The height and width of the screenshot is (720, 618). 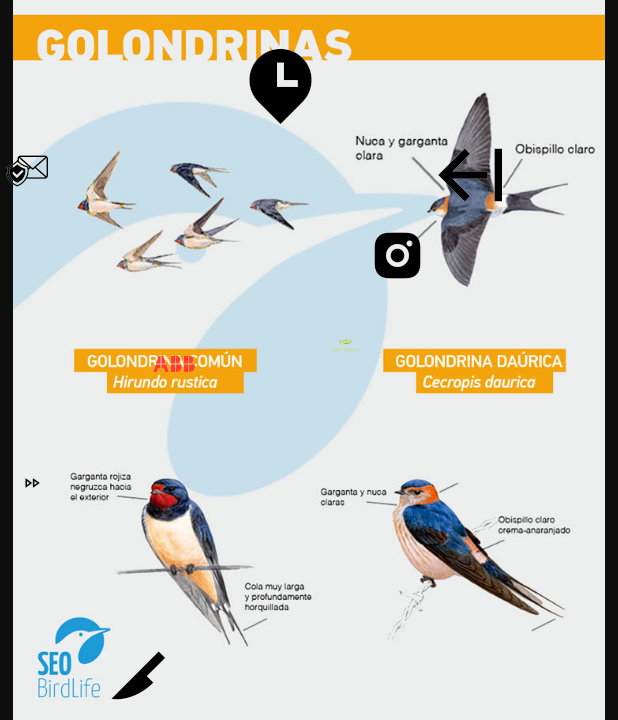 I want to click on view location history or past visits, so click(x=280, y=83).